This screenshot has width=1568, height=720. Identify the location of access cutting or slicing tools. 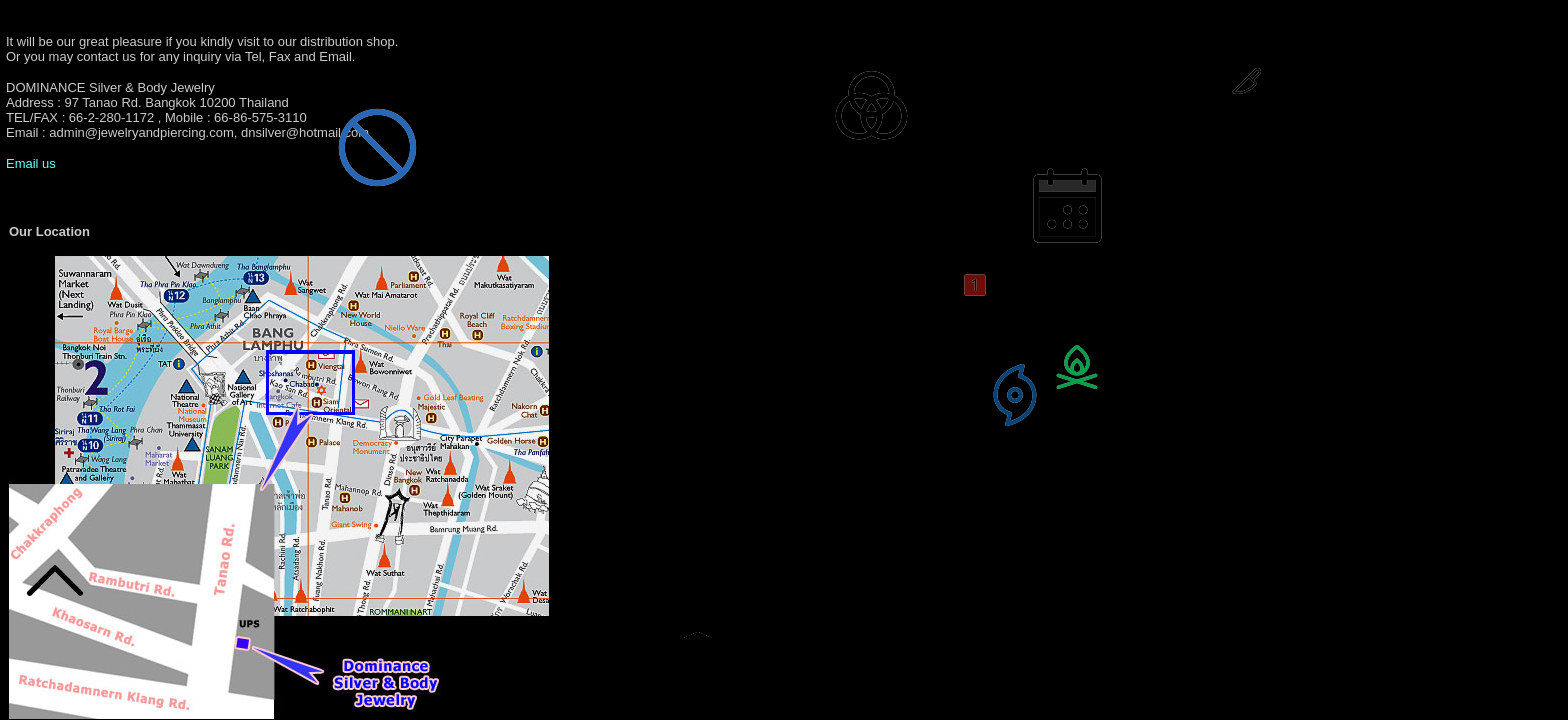
(1246, 81).